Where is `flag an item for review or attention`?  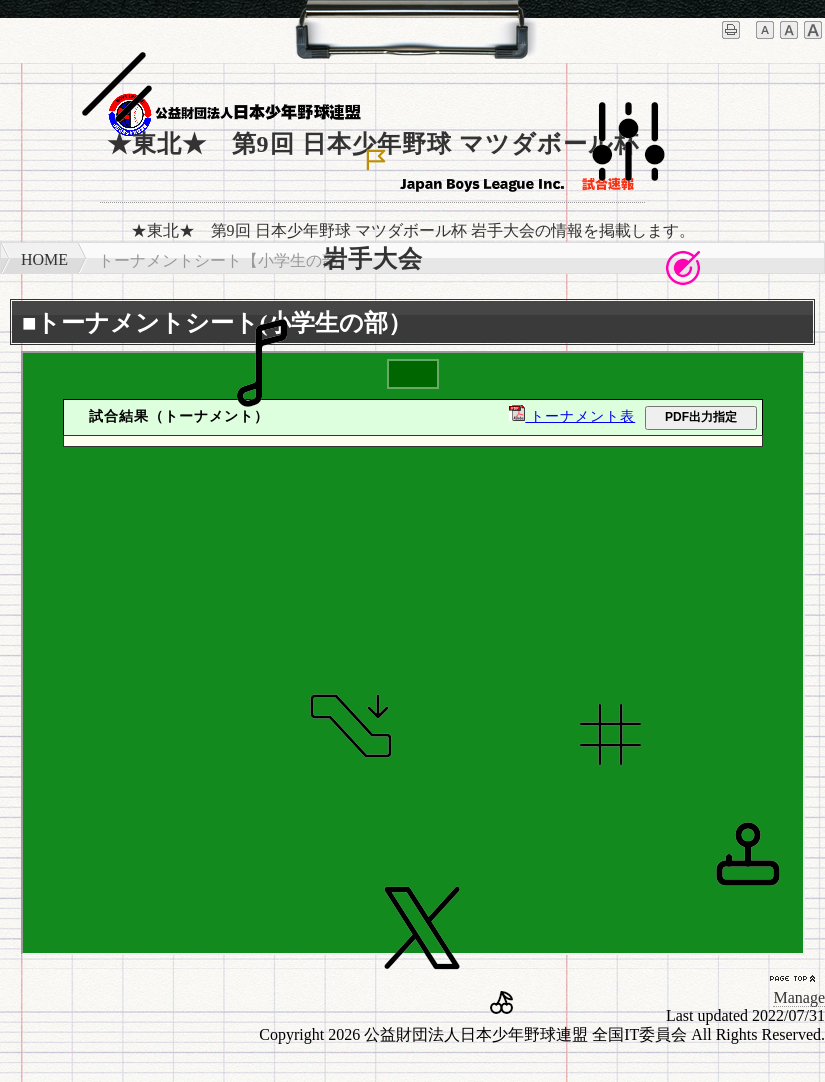
flag an item for review or attention is located at coordinates (376, 159).